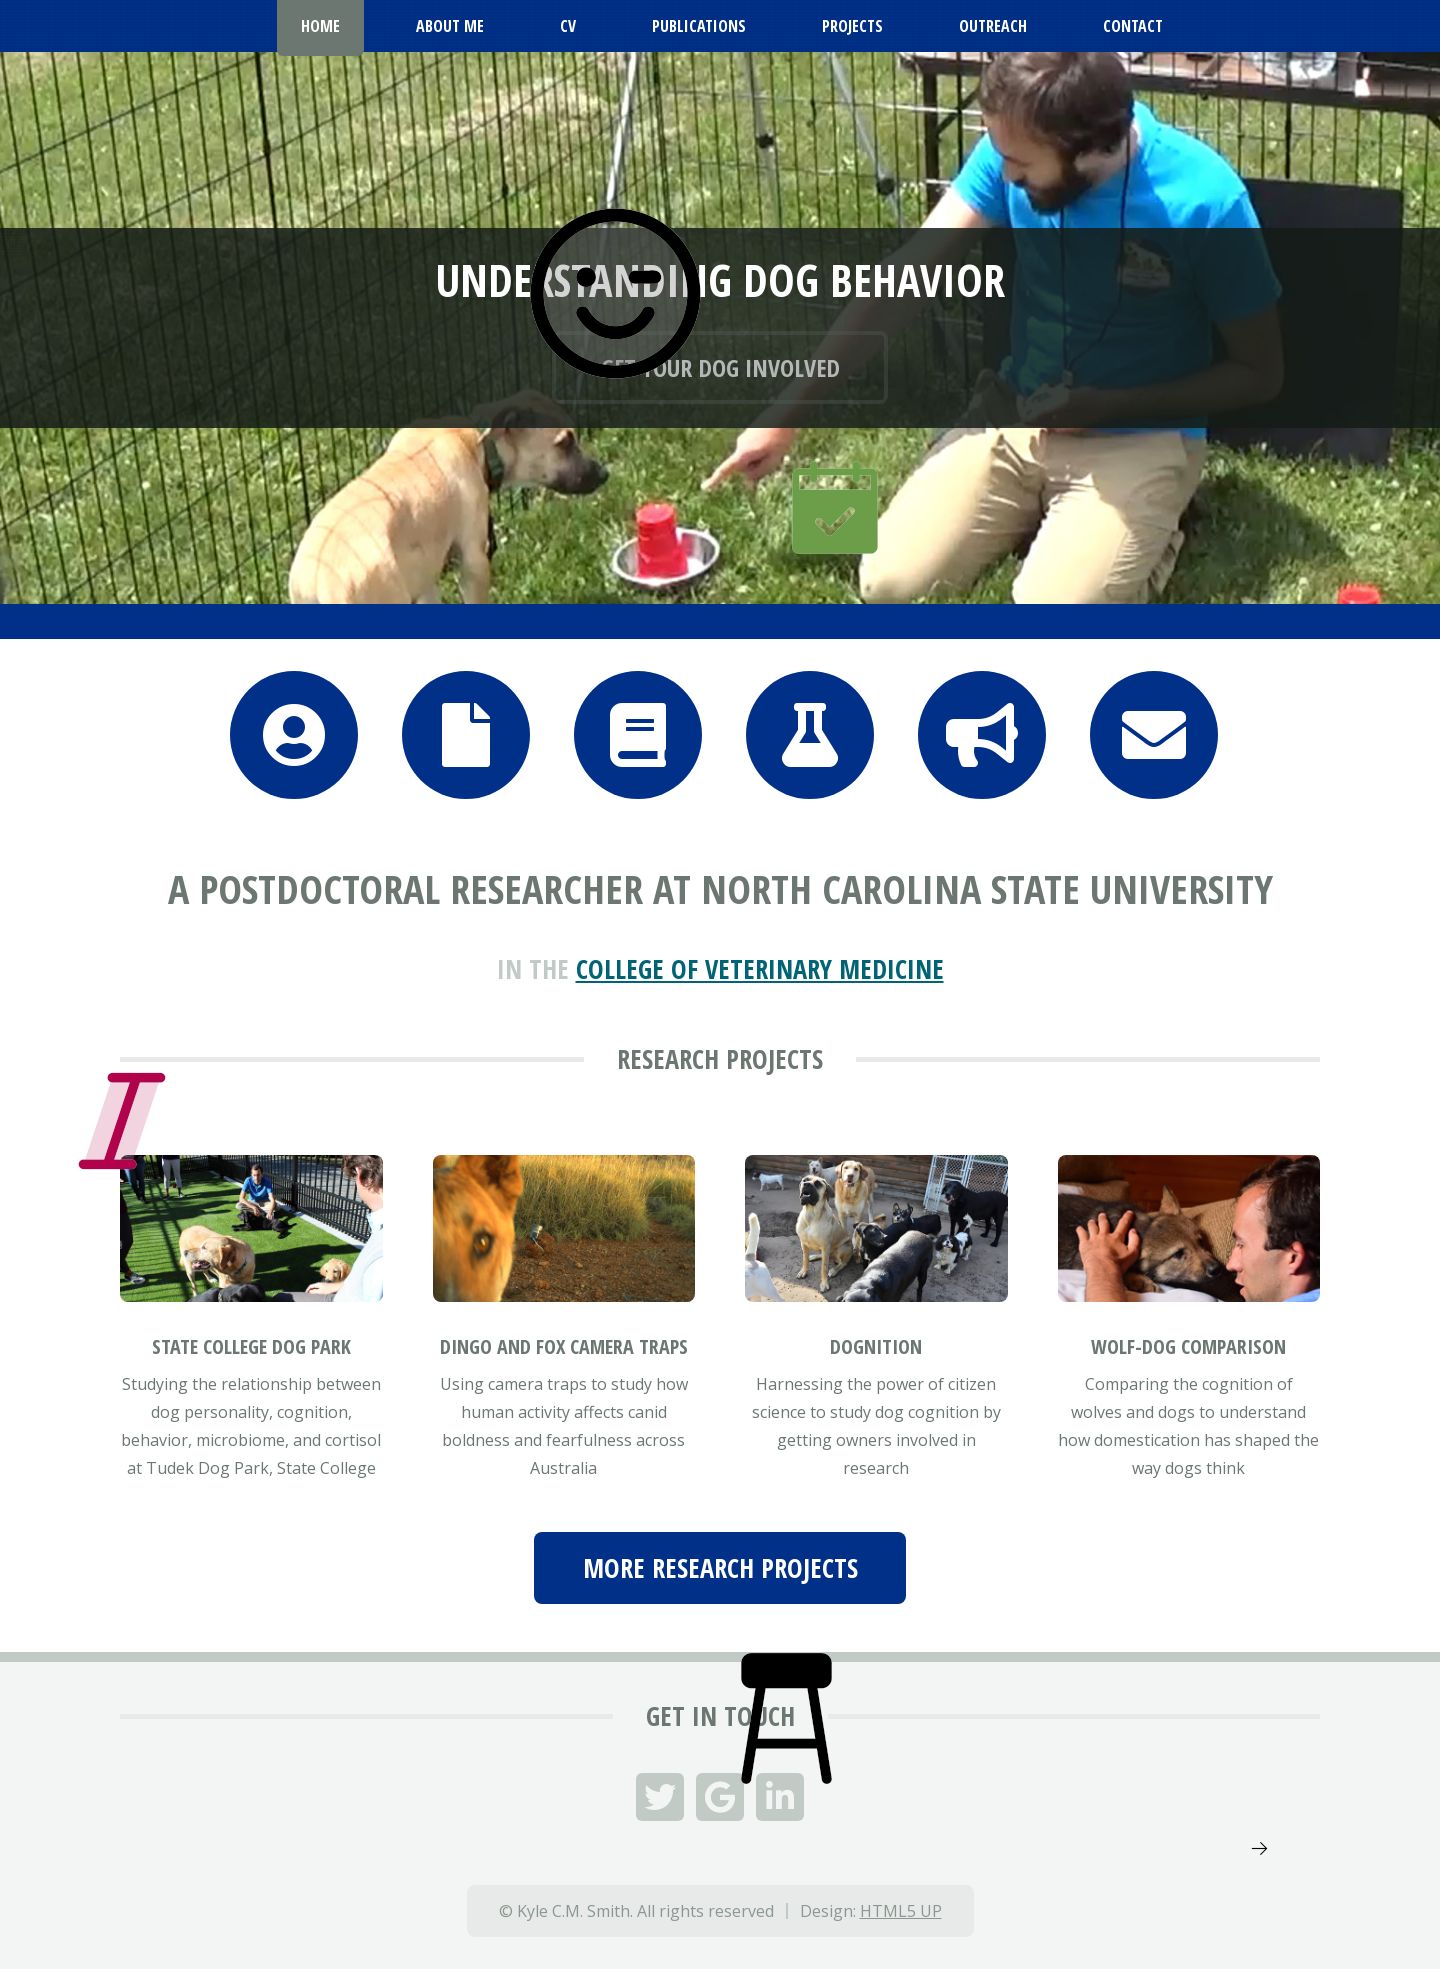 This screenshot has height=1969, width=1440. What do you see at coordinates (1259, 1848) in the screenshot?
I see `navigate to the next item or page` at bounding box center [1259, 1848].